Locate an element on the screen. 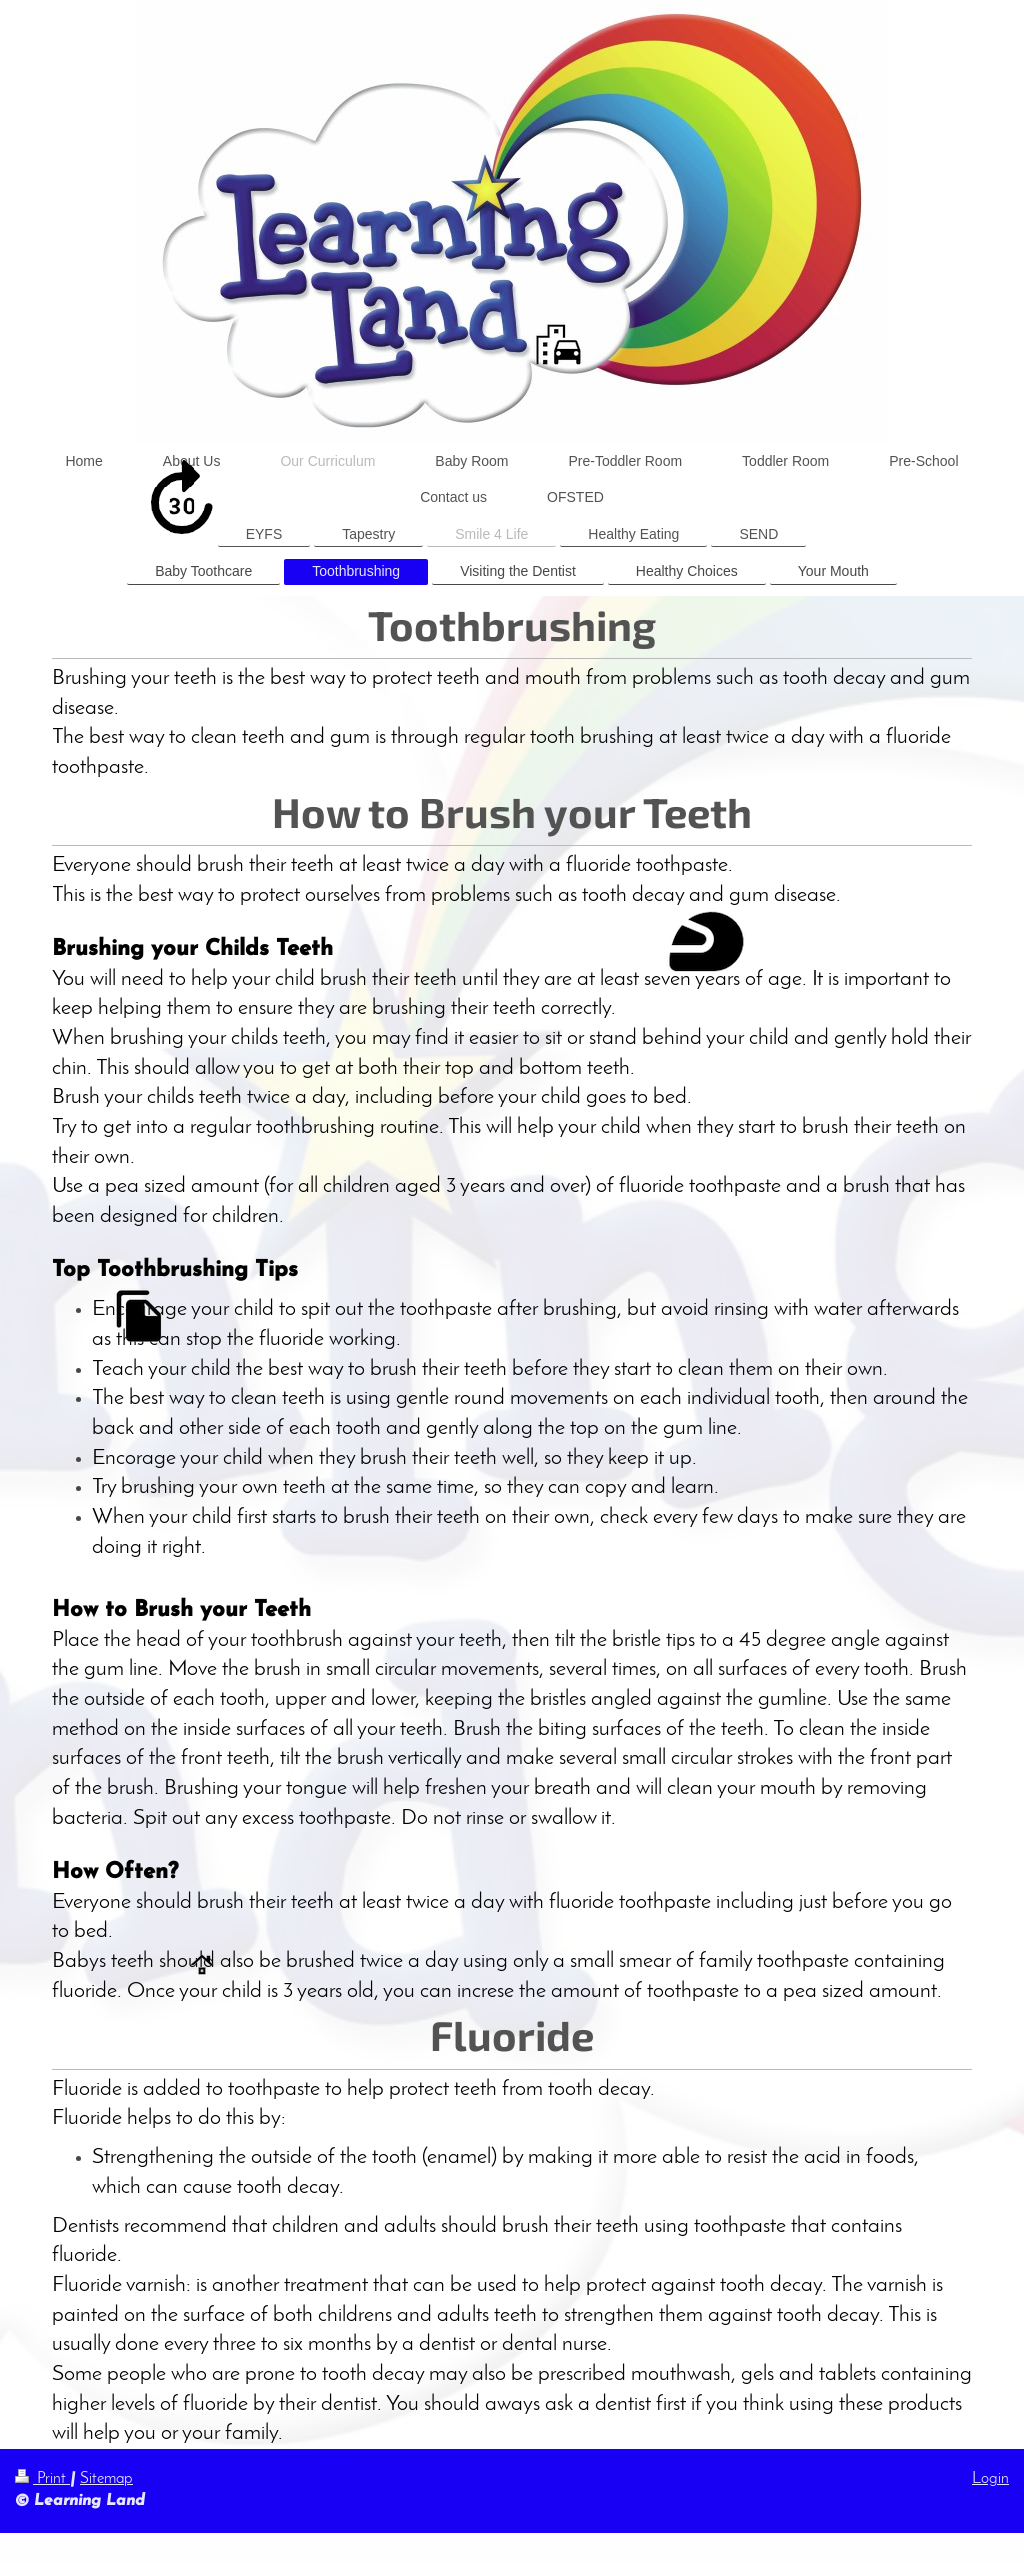 This screenshot has height=2563, width=1024. copy file to clipboard is located at coordinates (140, 1316).